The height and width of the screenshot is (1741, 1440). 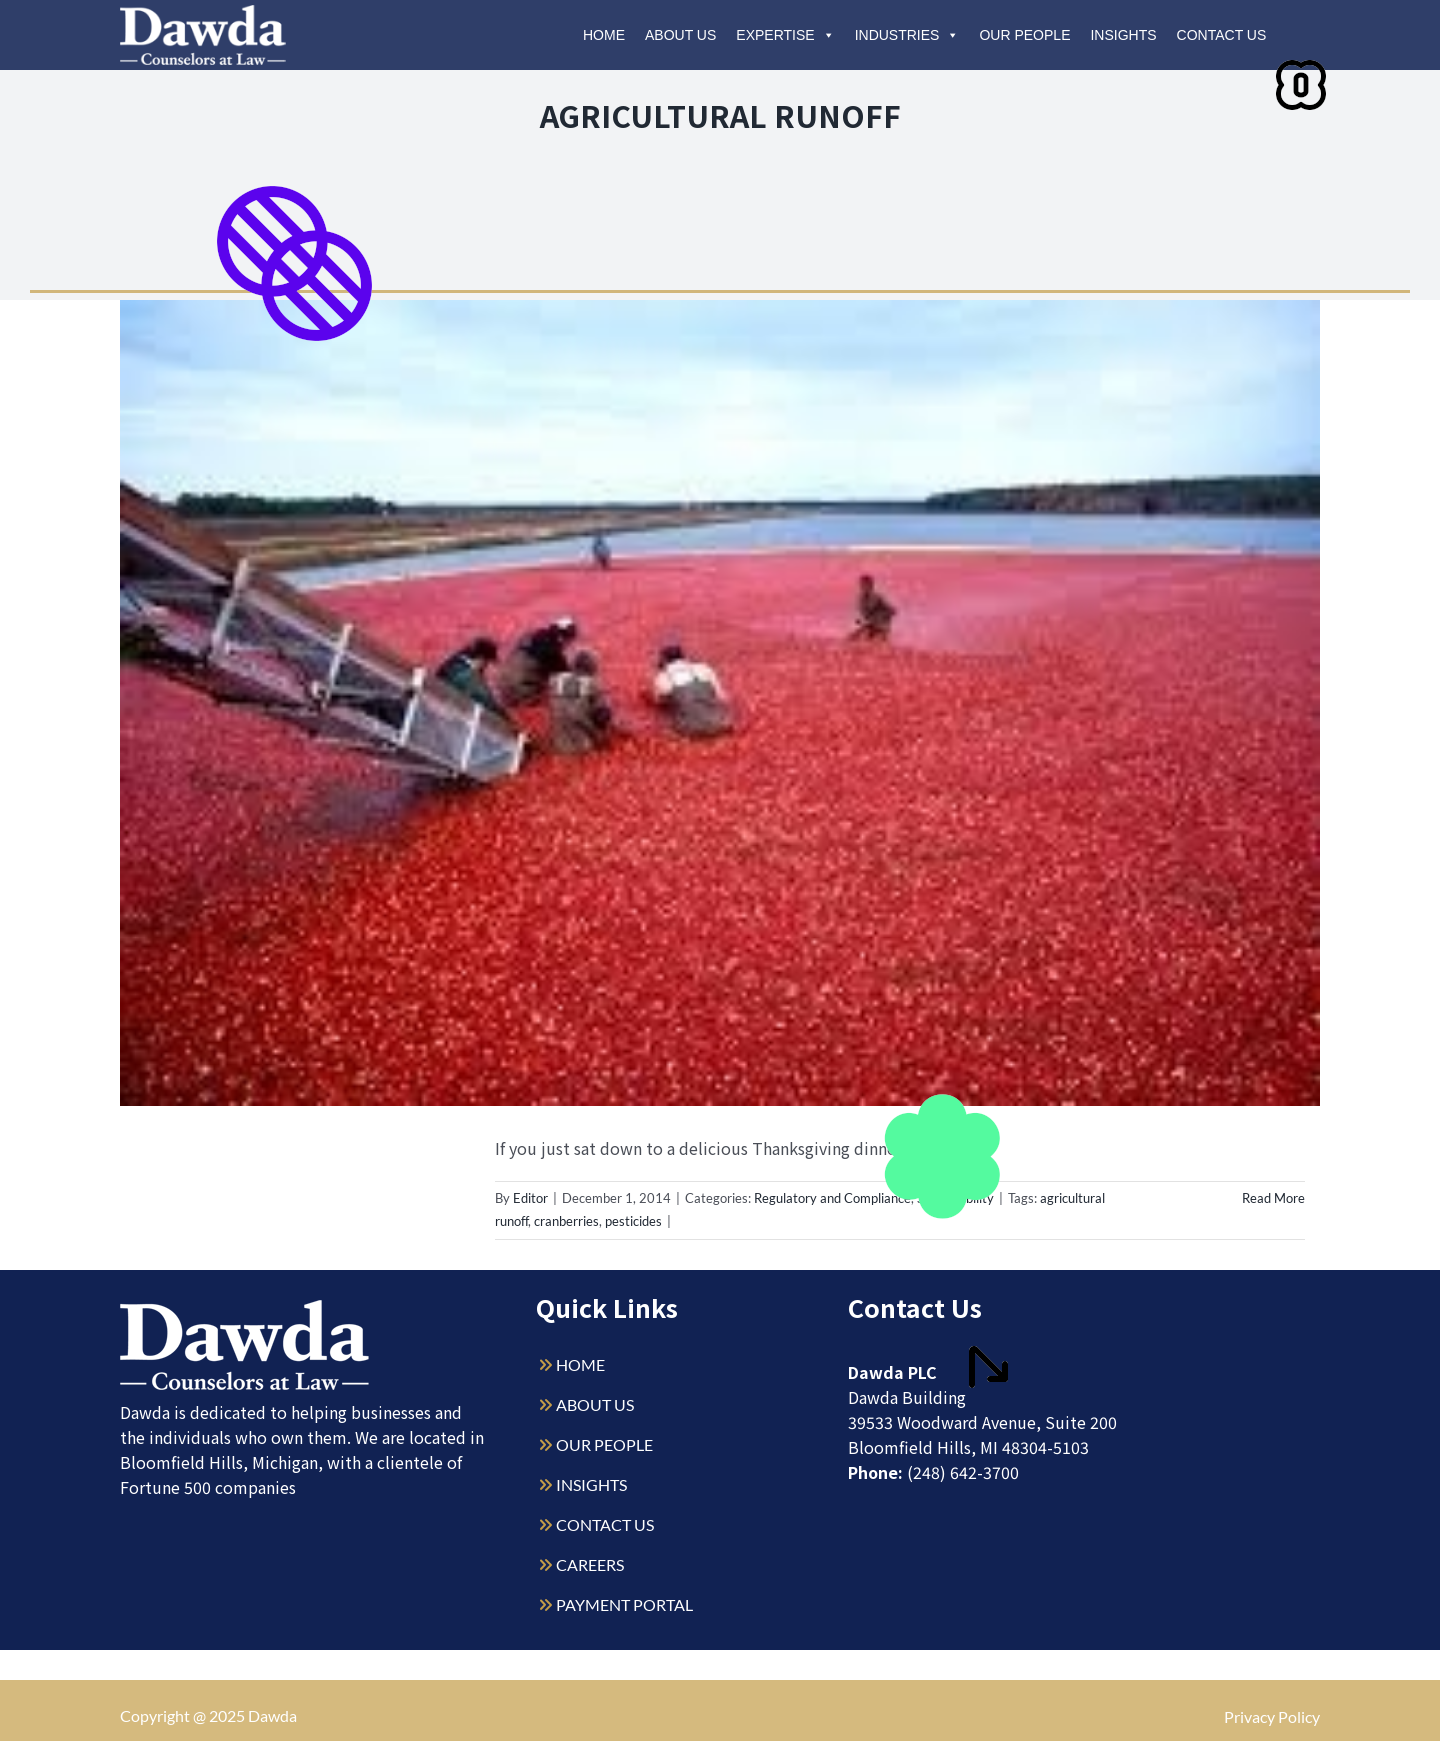 What do you see at coordinates (943, 1156) in the screenshot?
I see `indicates a michelin-starred restaurant or venue` at bounding box center [943, 1156].